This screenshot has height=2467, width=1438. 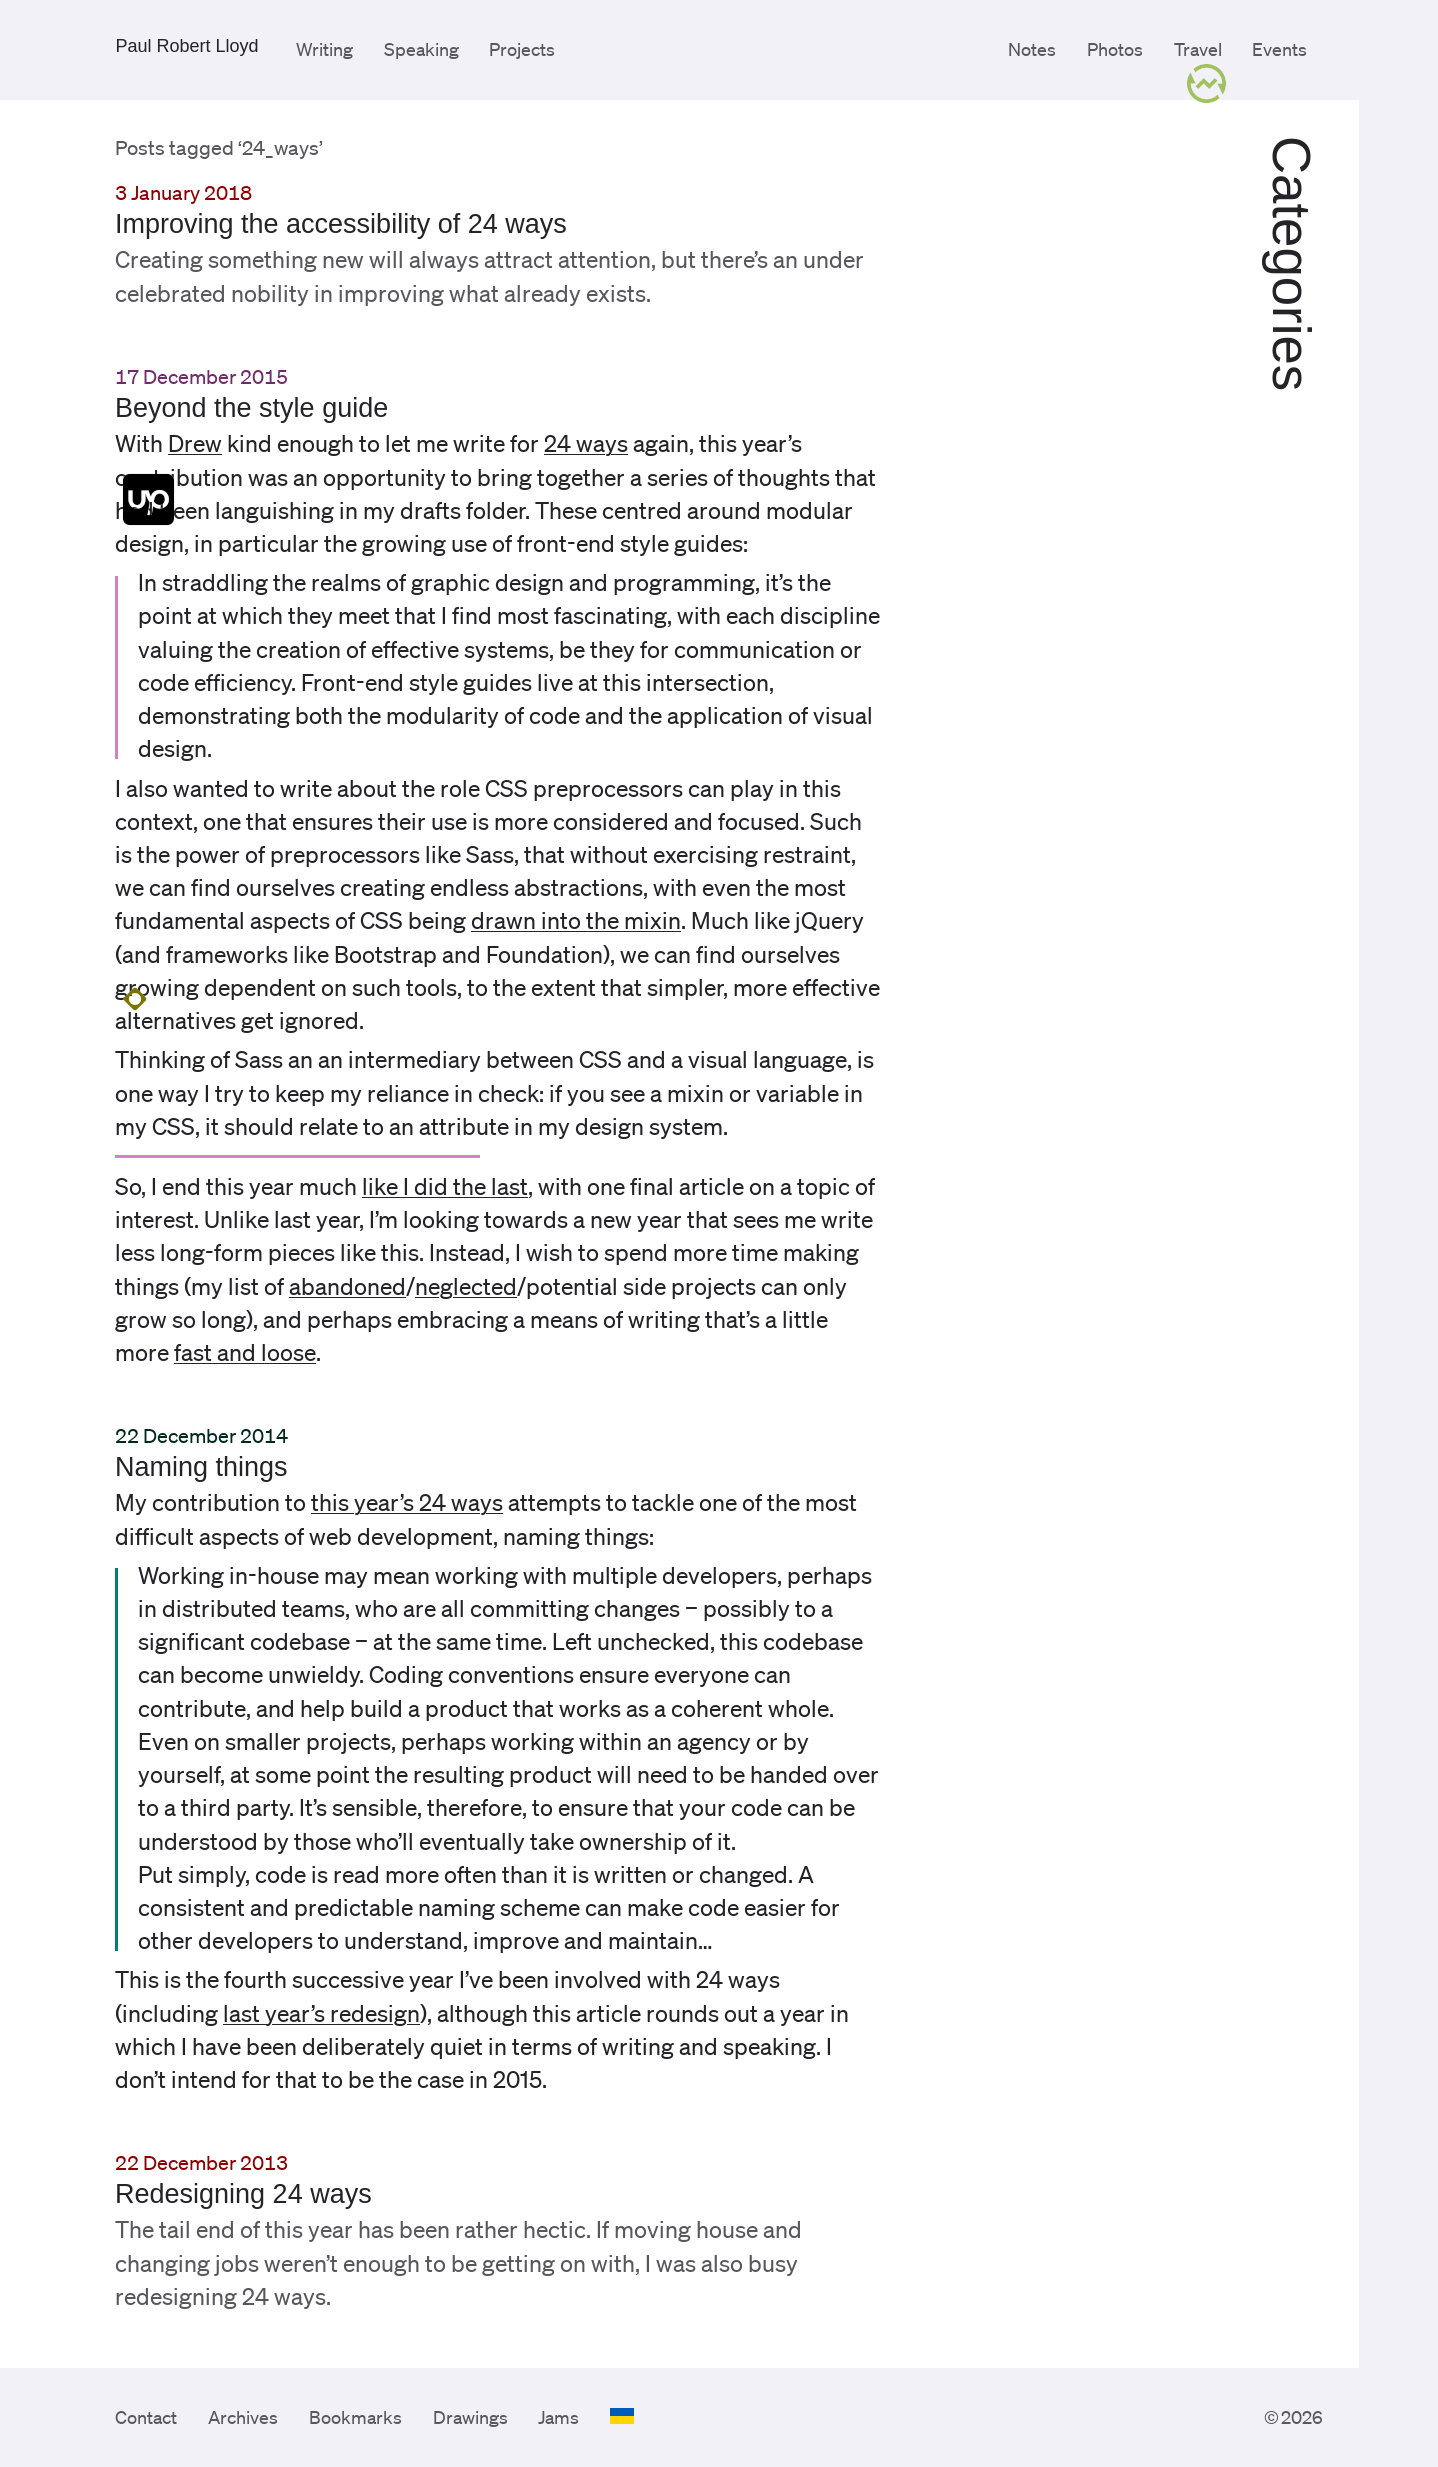 What do you see at coordinates (135, 999) in the screenshot?
I see `cloudsmith logo` at bounding box center [135, 999].